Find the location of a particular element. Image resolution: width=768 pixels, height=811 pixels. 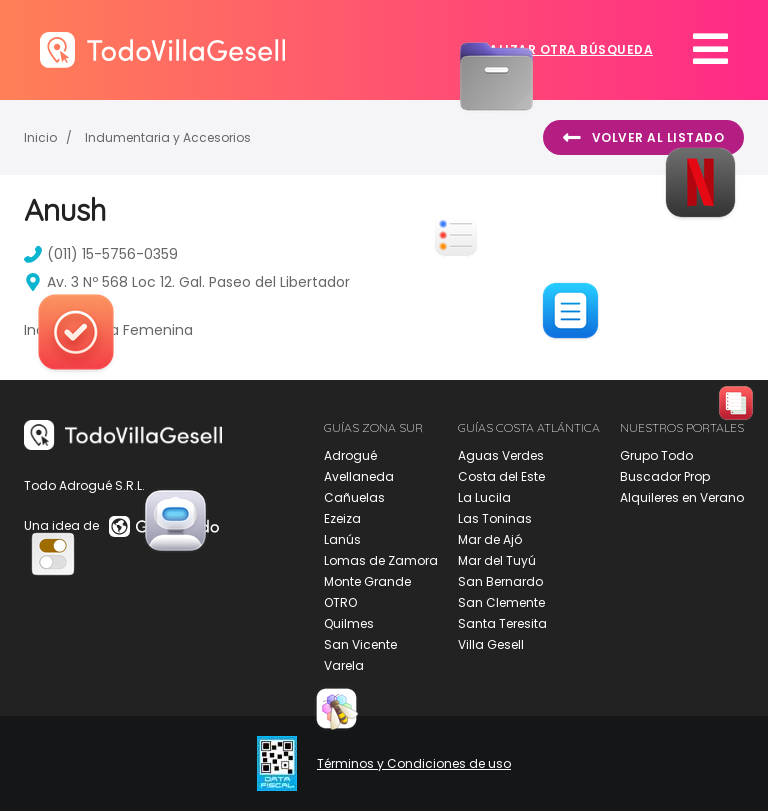

open notes or documents app is located at coordinates (570, 310).